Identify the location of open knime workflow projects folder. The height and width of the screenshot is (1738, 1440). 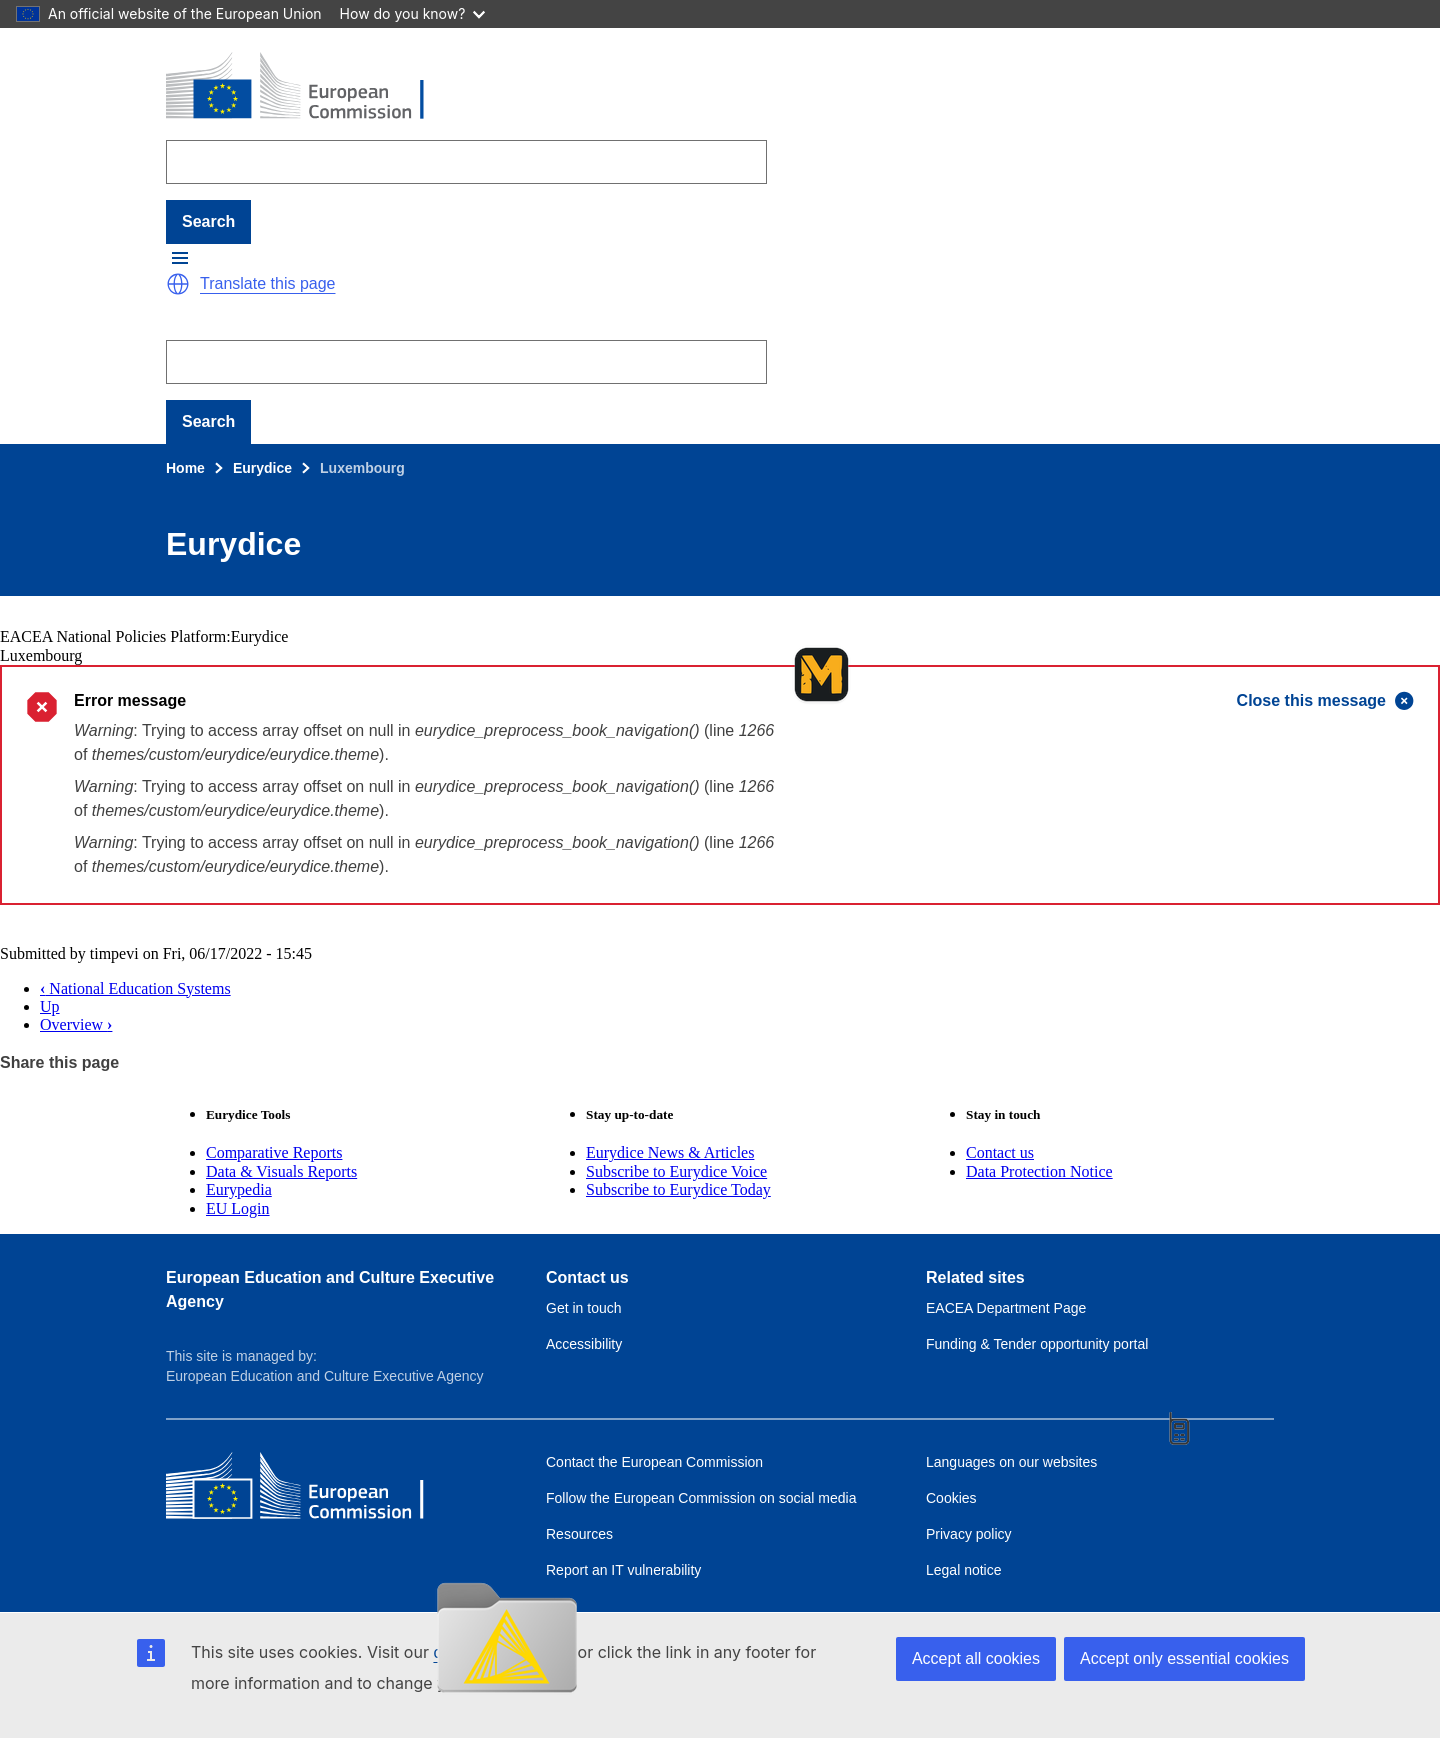
(506, 1641).